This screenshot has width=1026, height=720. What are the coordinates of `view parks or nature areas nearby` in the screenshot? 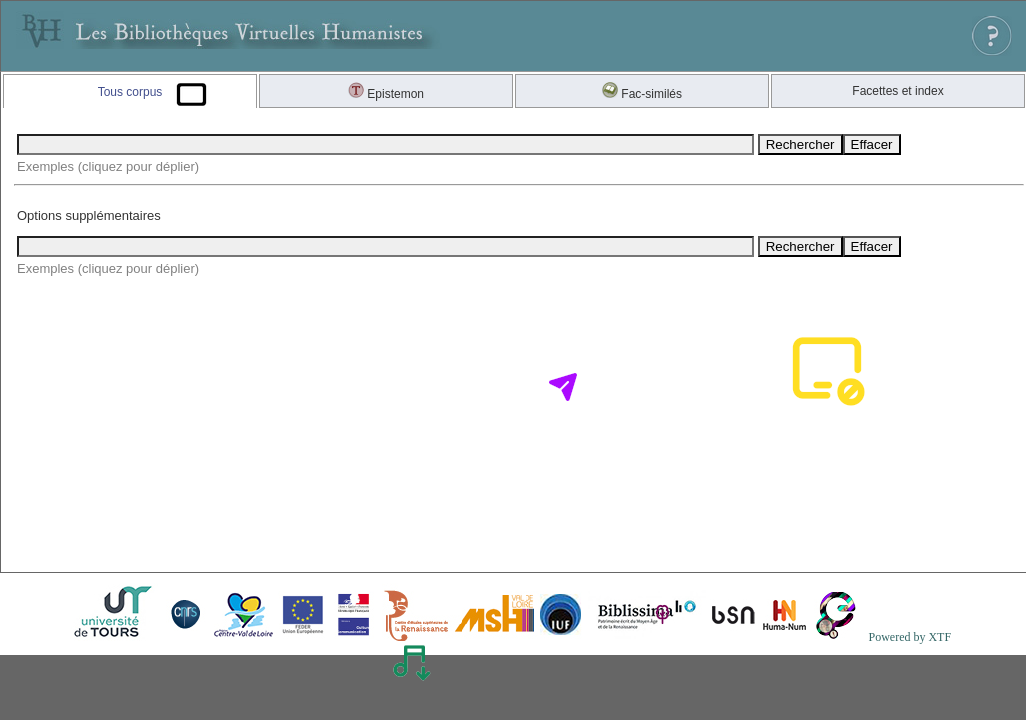 It's located at (662, 614).